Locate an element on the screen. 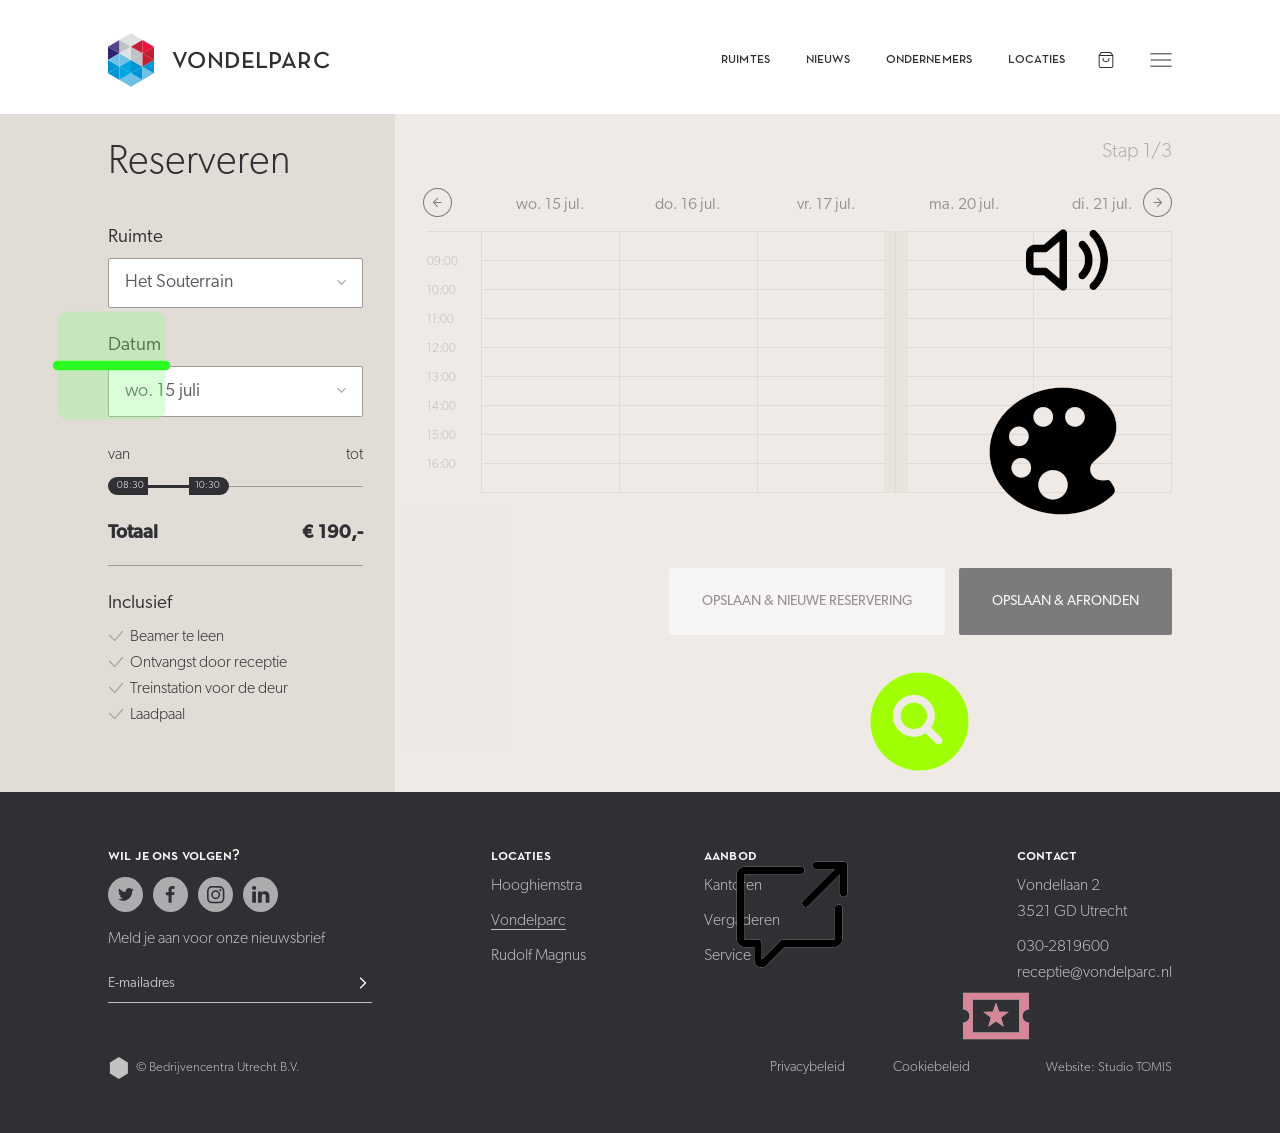 This screenshot has width=1280, height=1133. decrease quantity or value is located at coordinates (111, 365).